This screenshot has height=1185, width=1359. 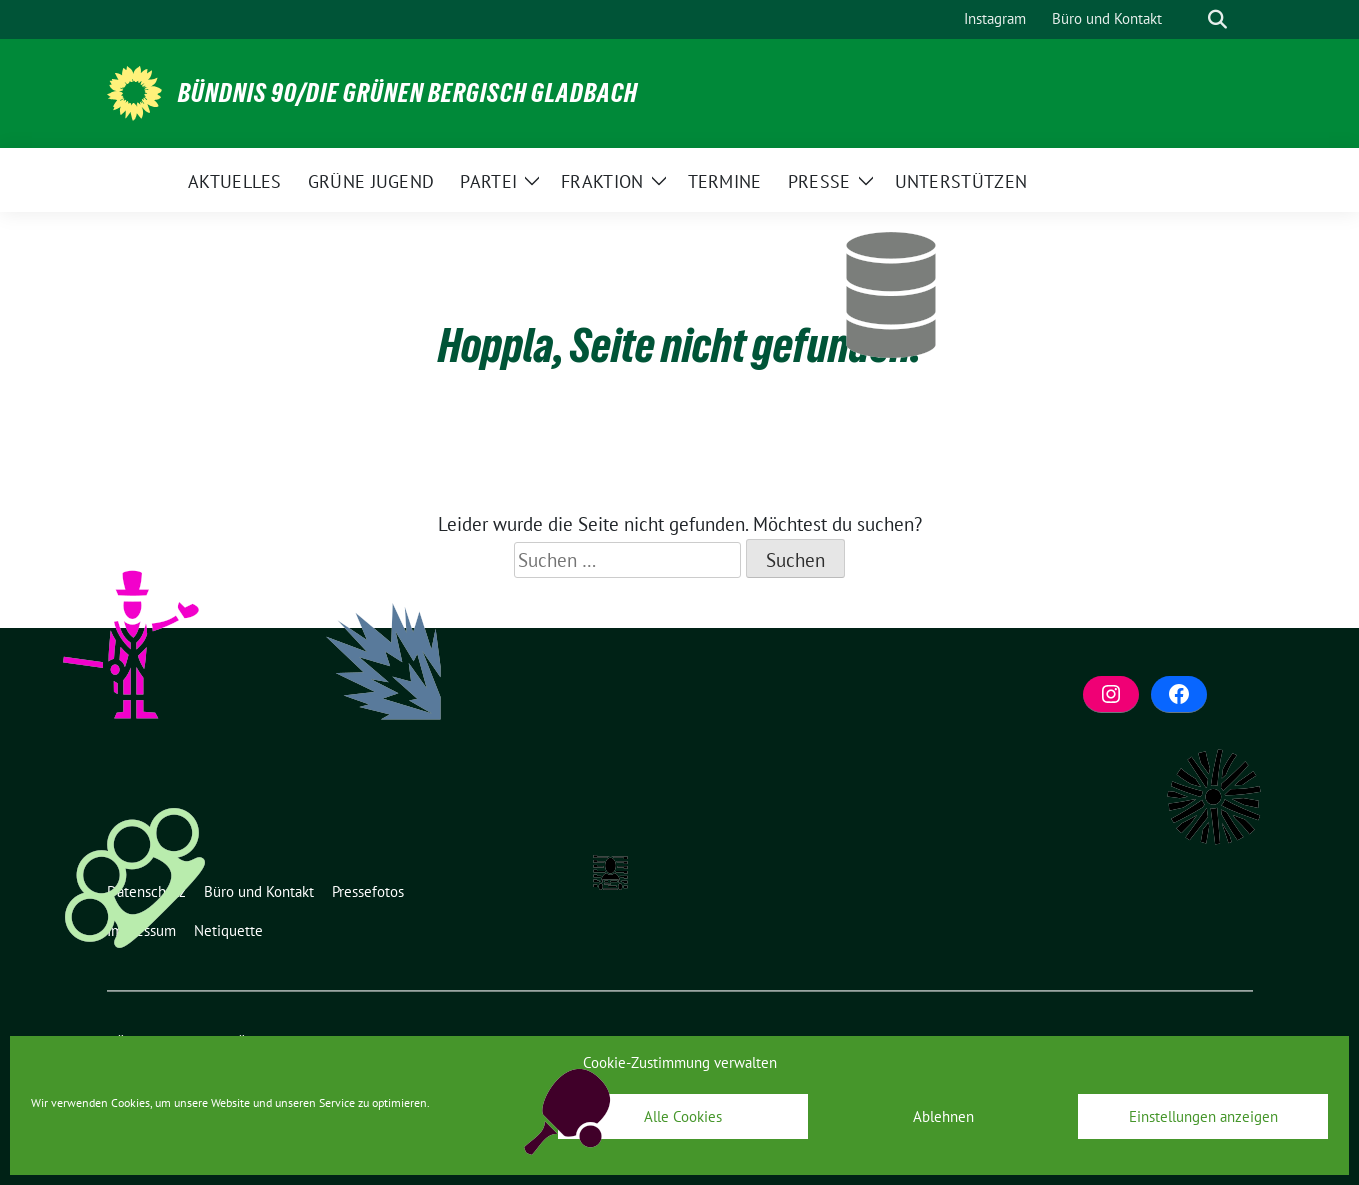 I want to click on circus or entertainment category, so click(x=133, y=644).